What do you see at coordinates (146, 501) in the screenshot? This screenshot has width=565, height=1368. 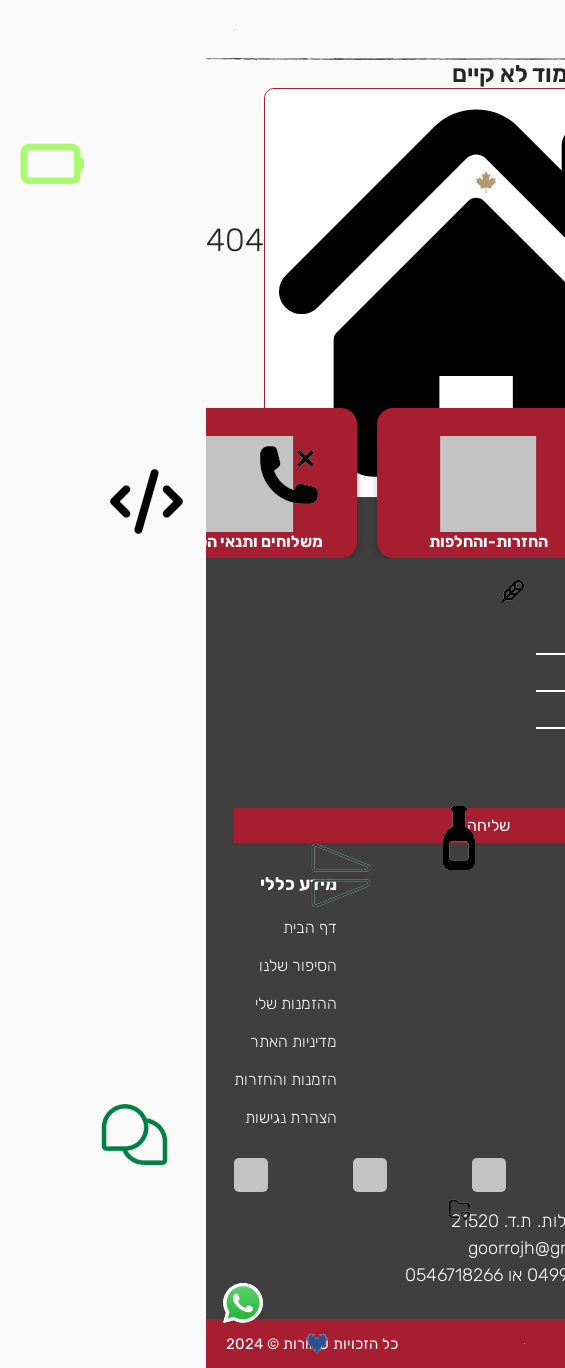 I see `view or edit source code` at bounding box center [146, 501].